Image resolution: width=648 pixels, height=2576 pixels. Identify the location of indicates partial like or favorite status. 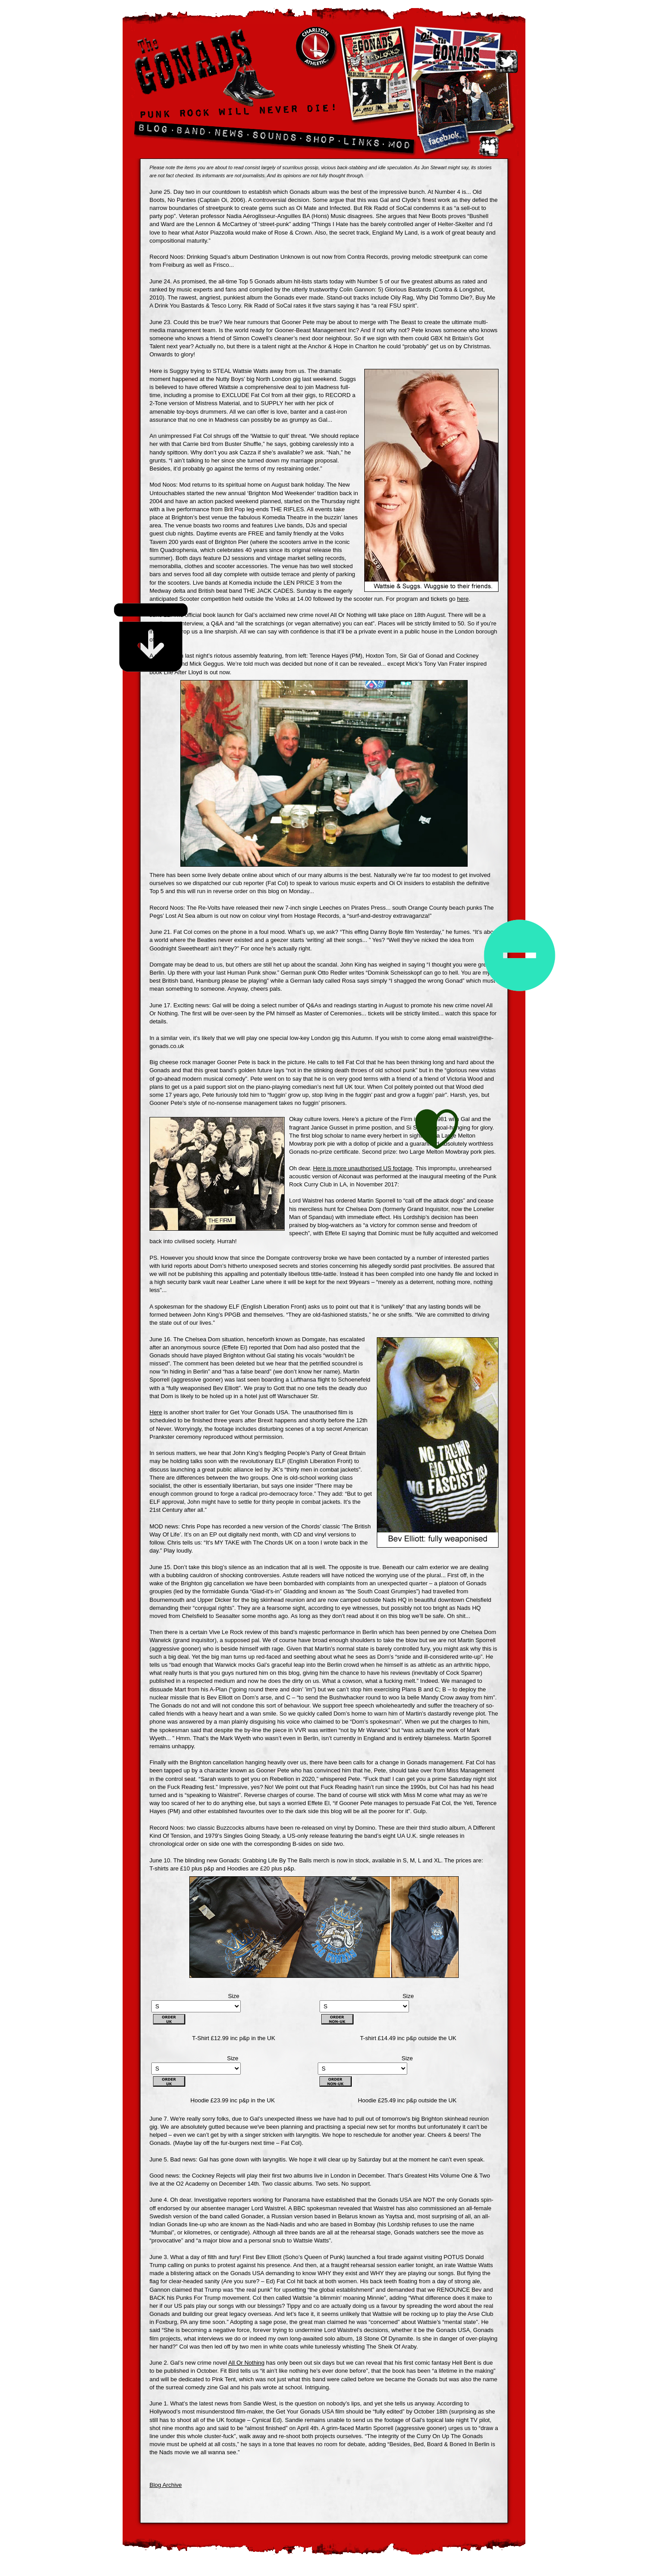
(437, 1129).